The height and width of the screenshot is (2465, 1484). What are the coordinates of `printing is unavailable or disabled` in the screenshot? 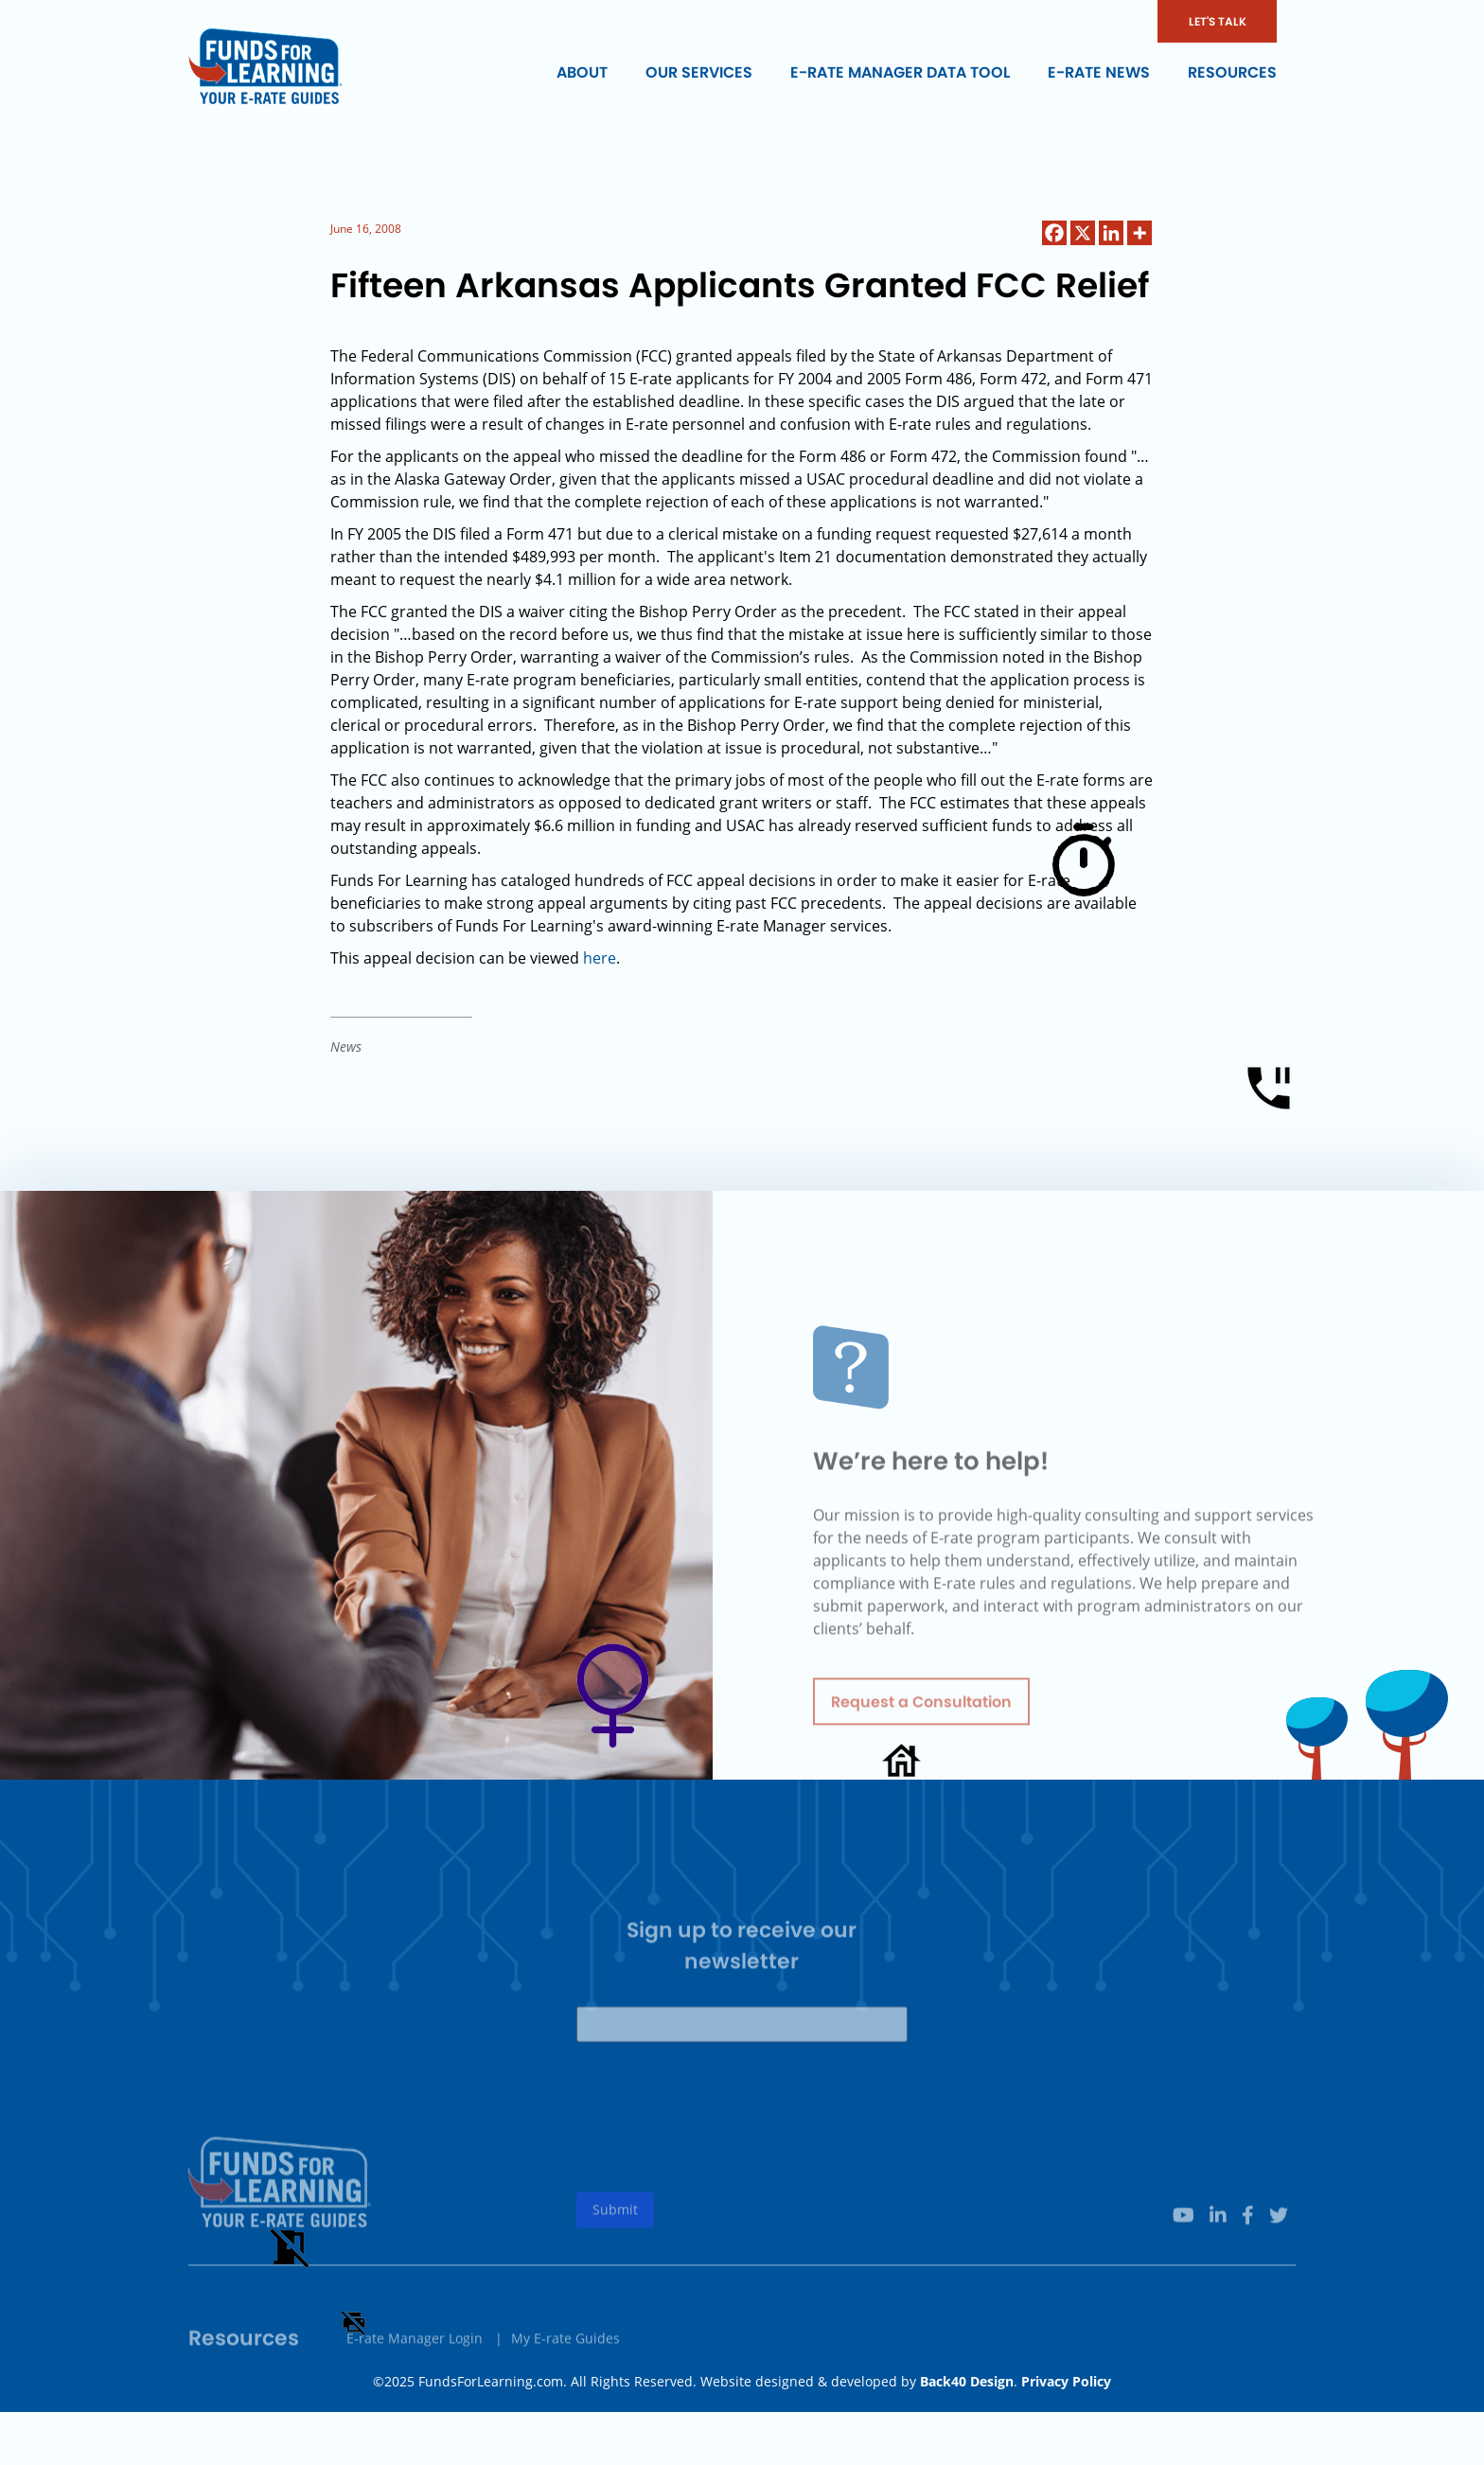 It's located at (354, 2322).